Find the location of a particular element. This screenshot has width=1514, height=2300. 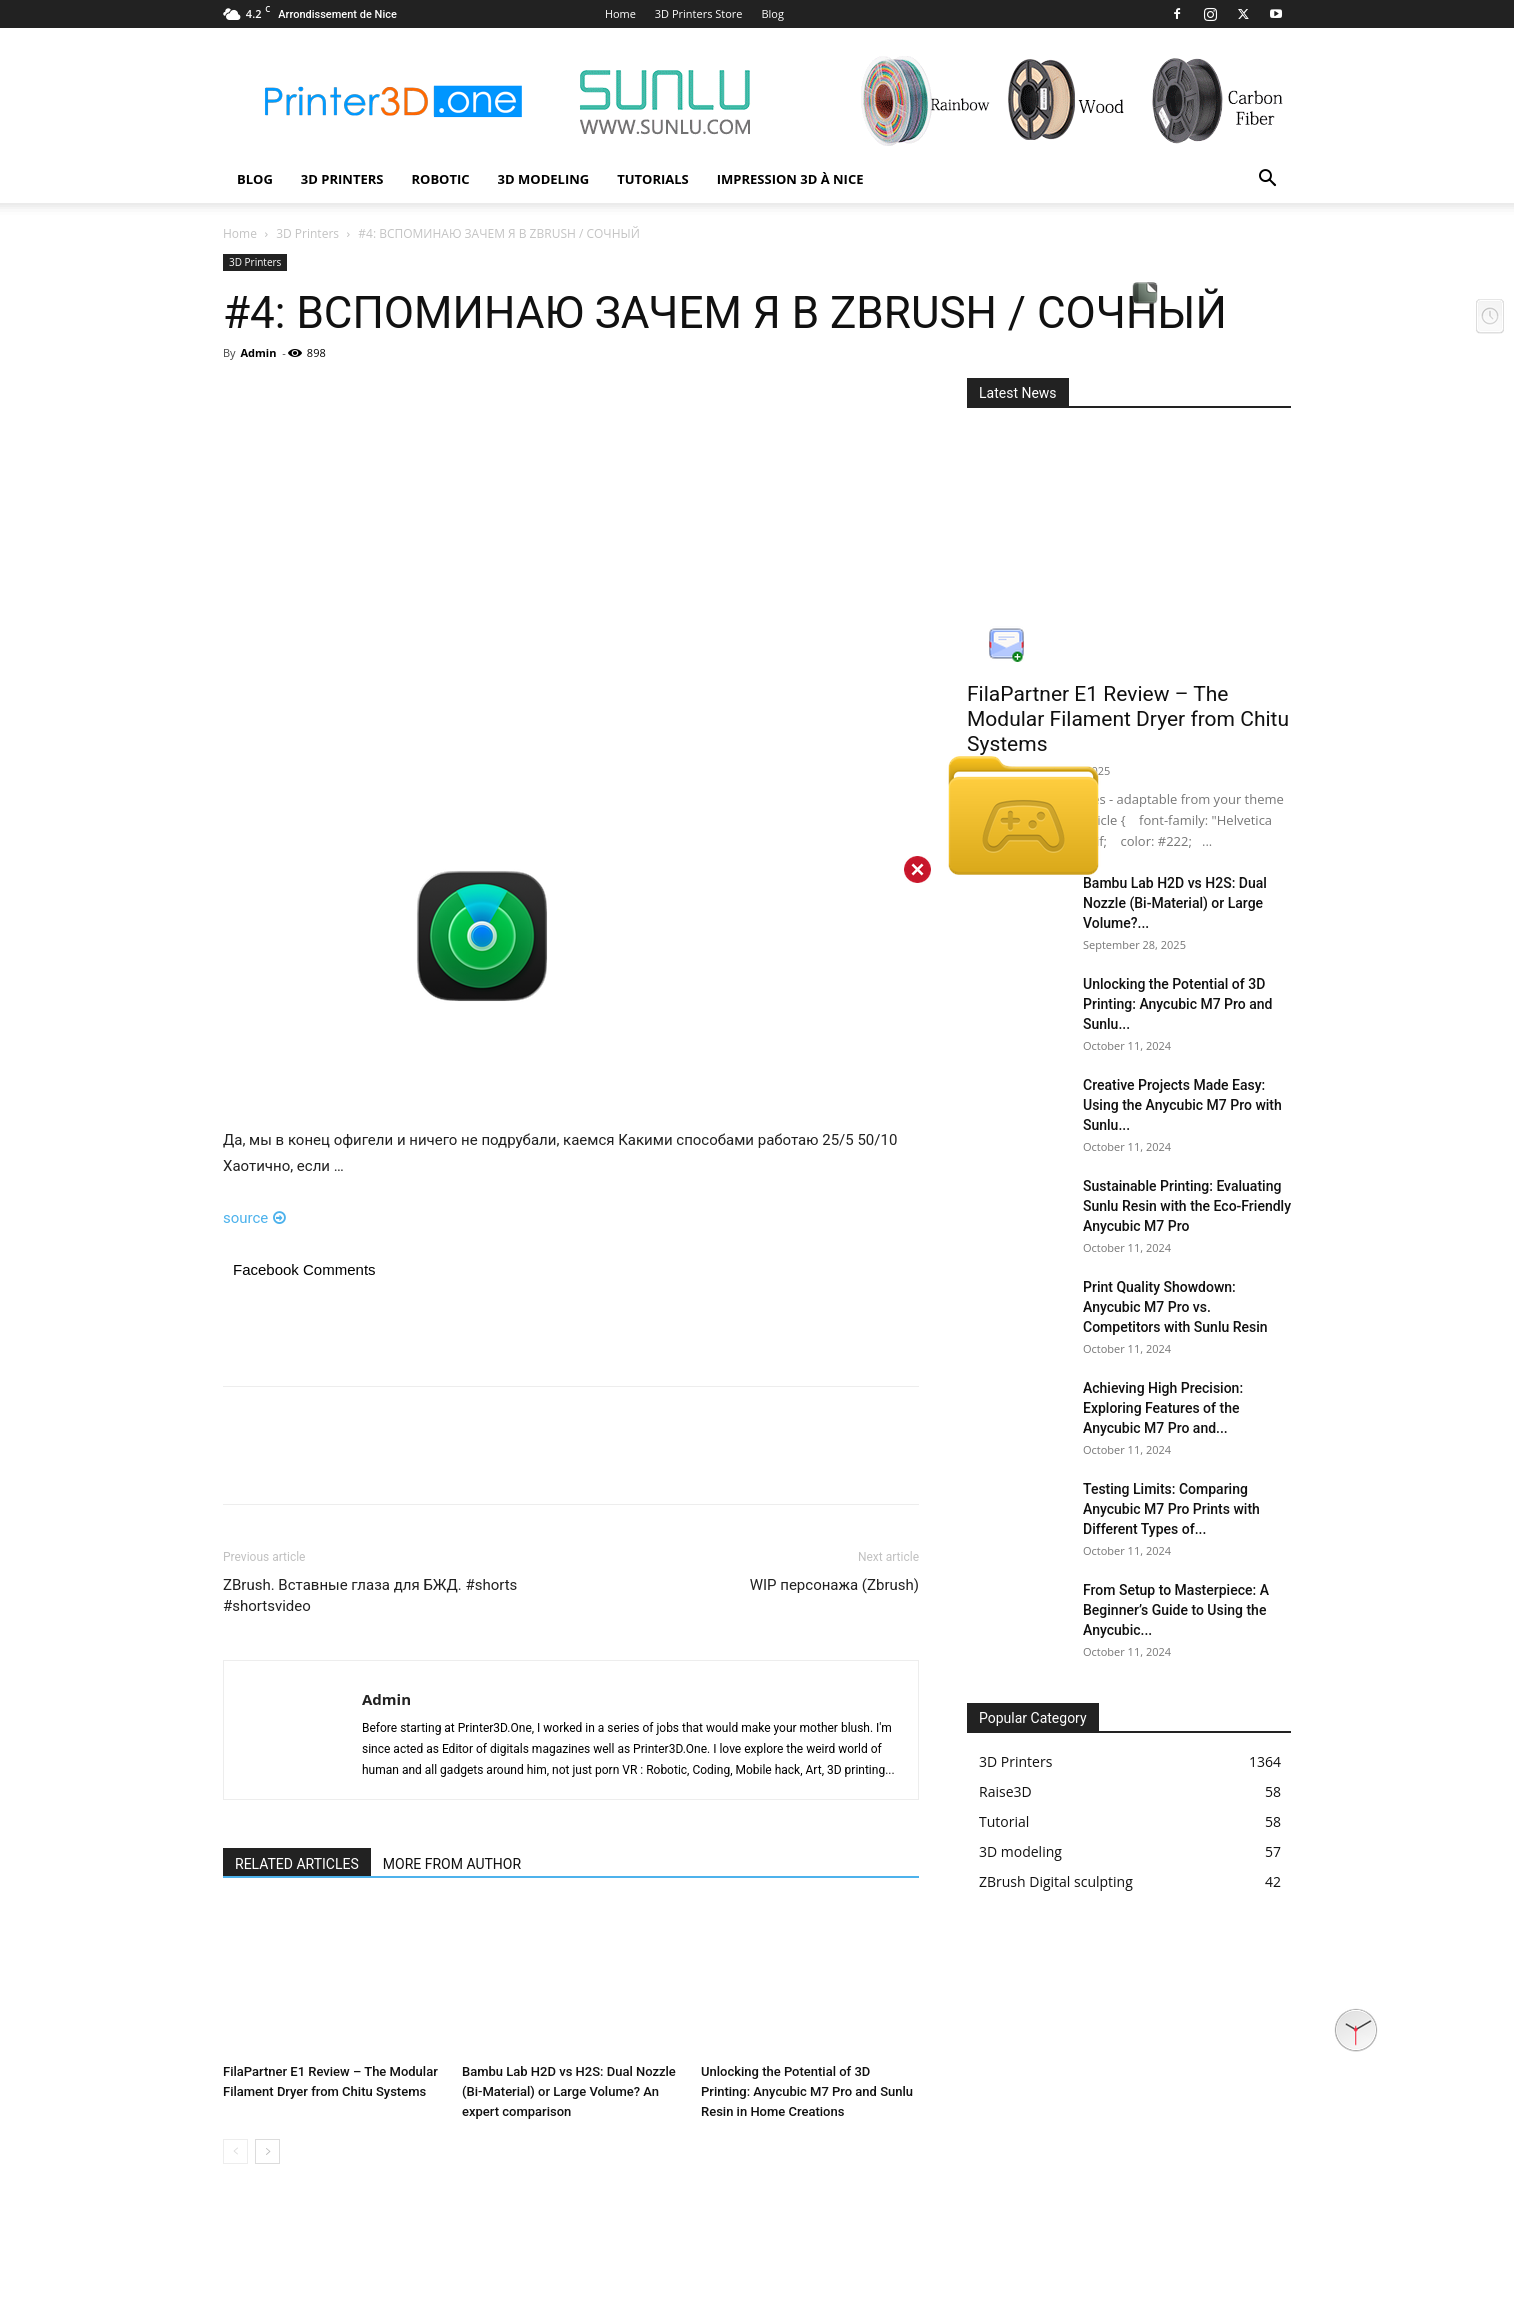

compose a new email message is located at coordinates (1006, 643).